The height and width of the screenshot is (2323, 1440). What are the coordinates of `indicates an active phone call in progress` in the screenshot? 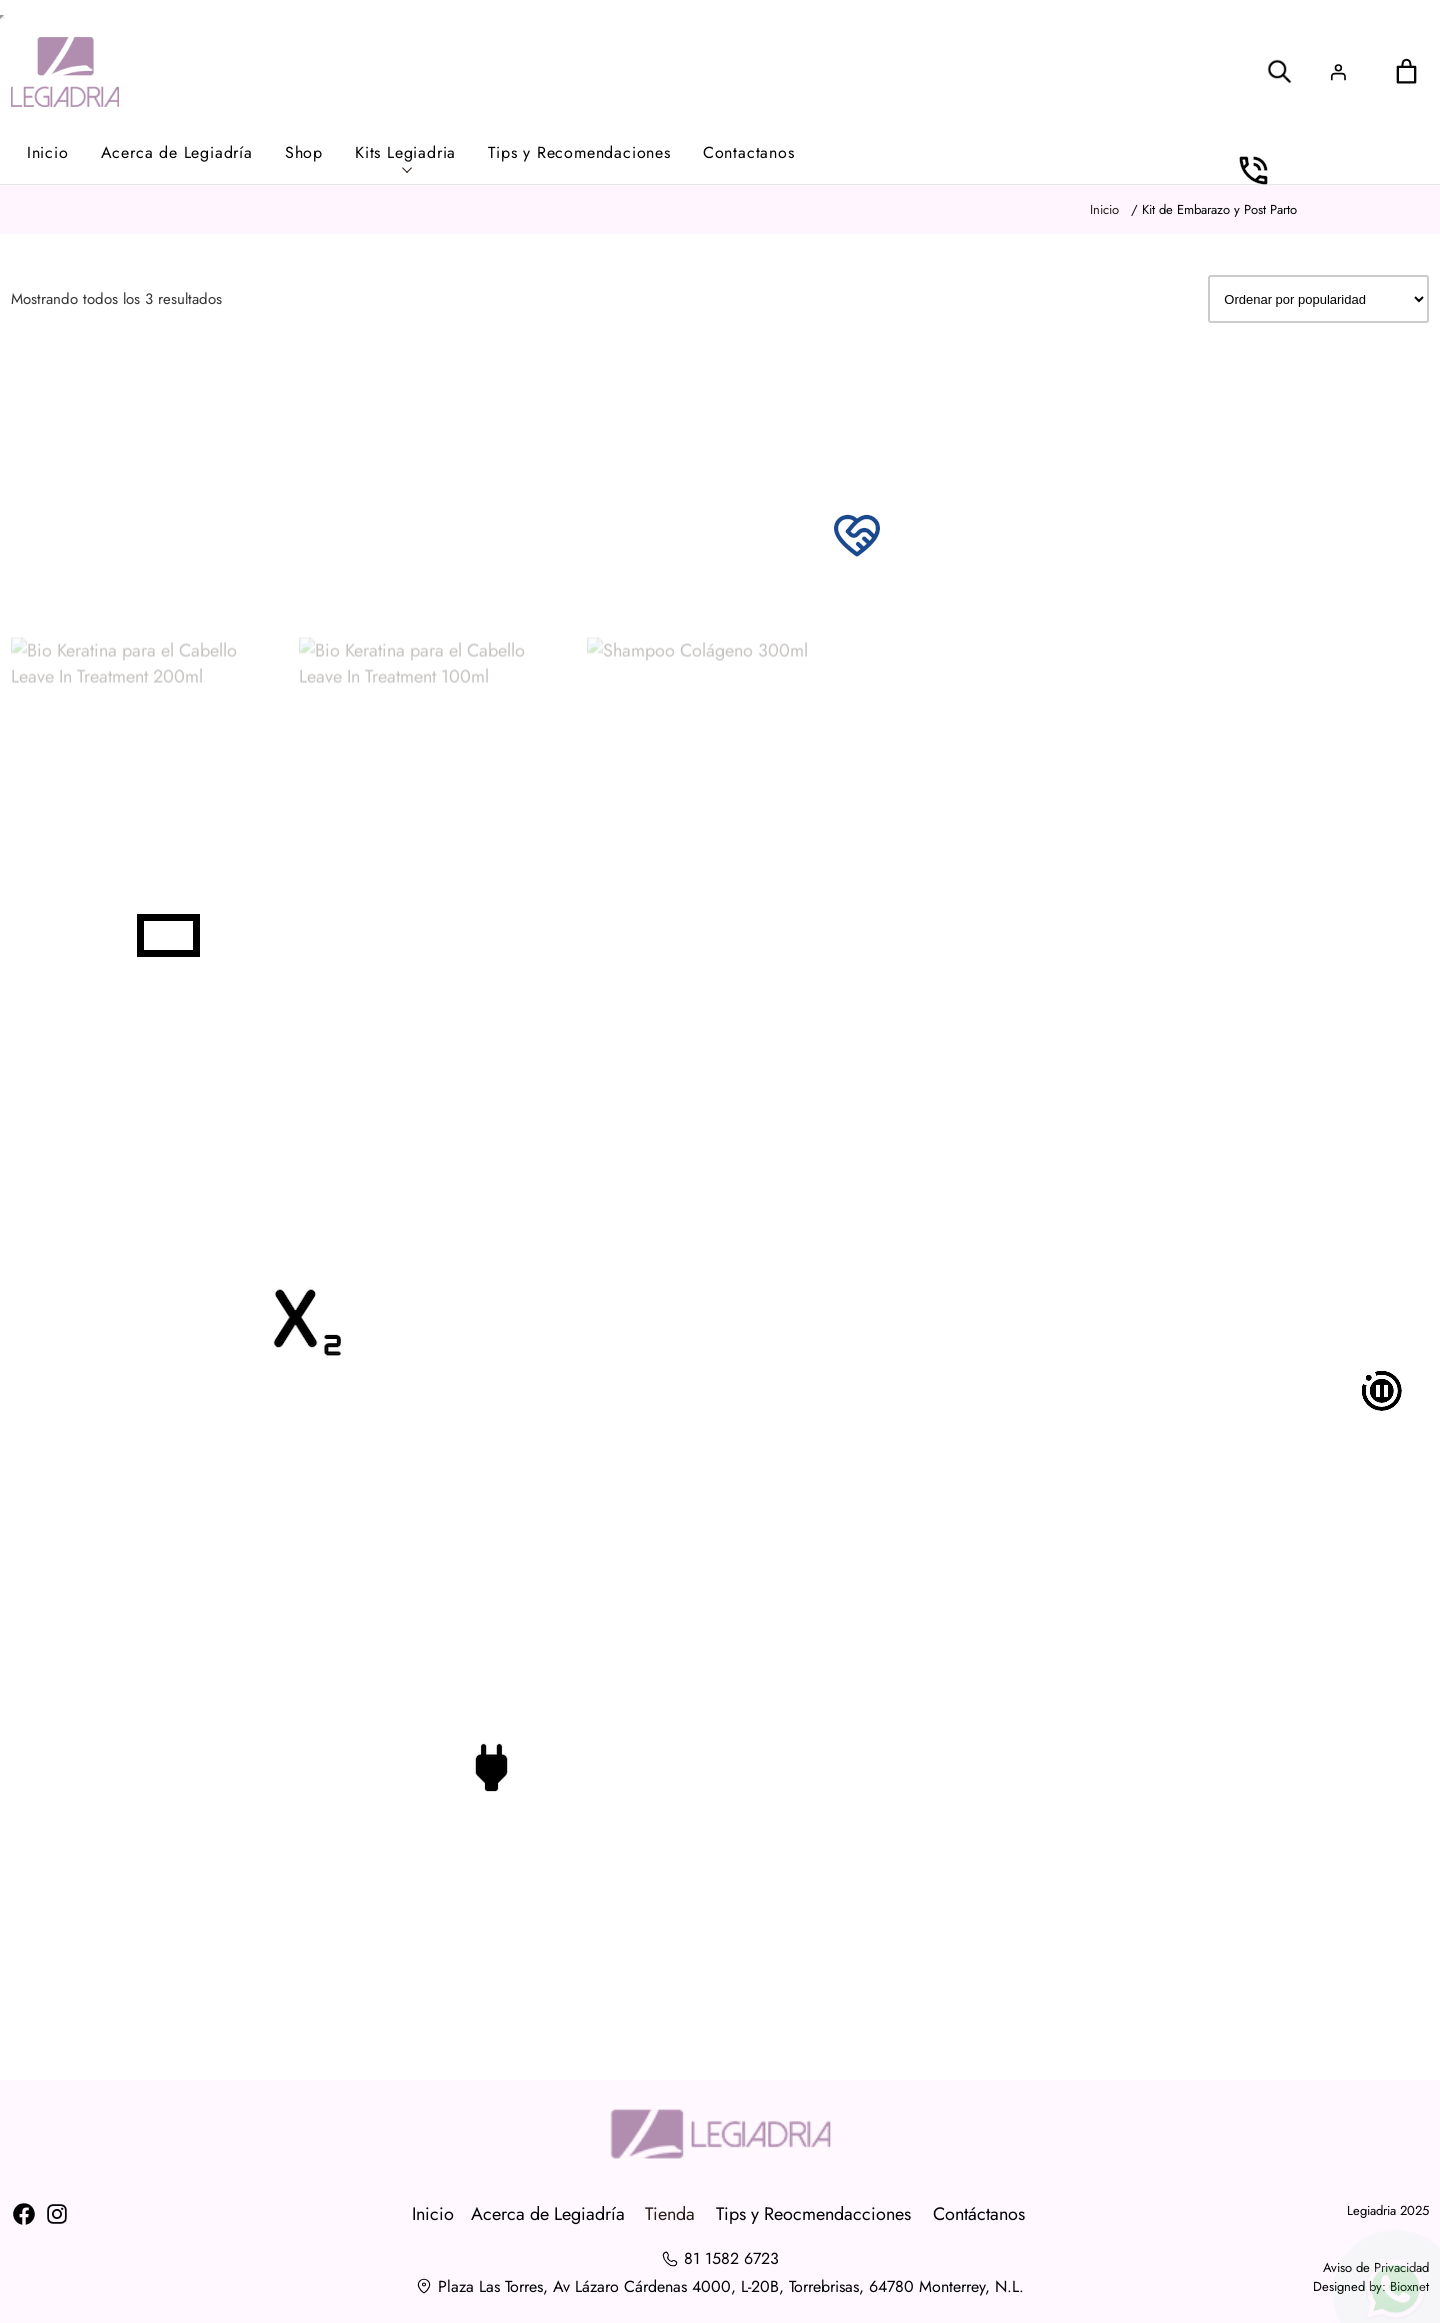 It's located at (1253, 170).